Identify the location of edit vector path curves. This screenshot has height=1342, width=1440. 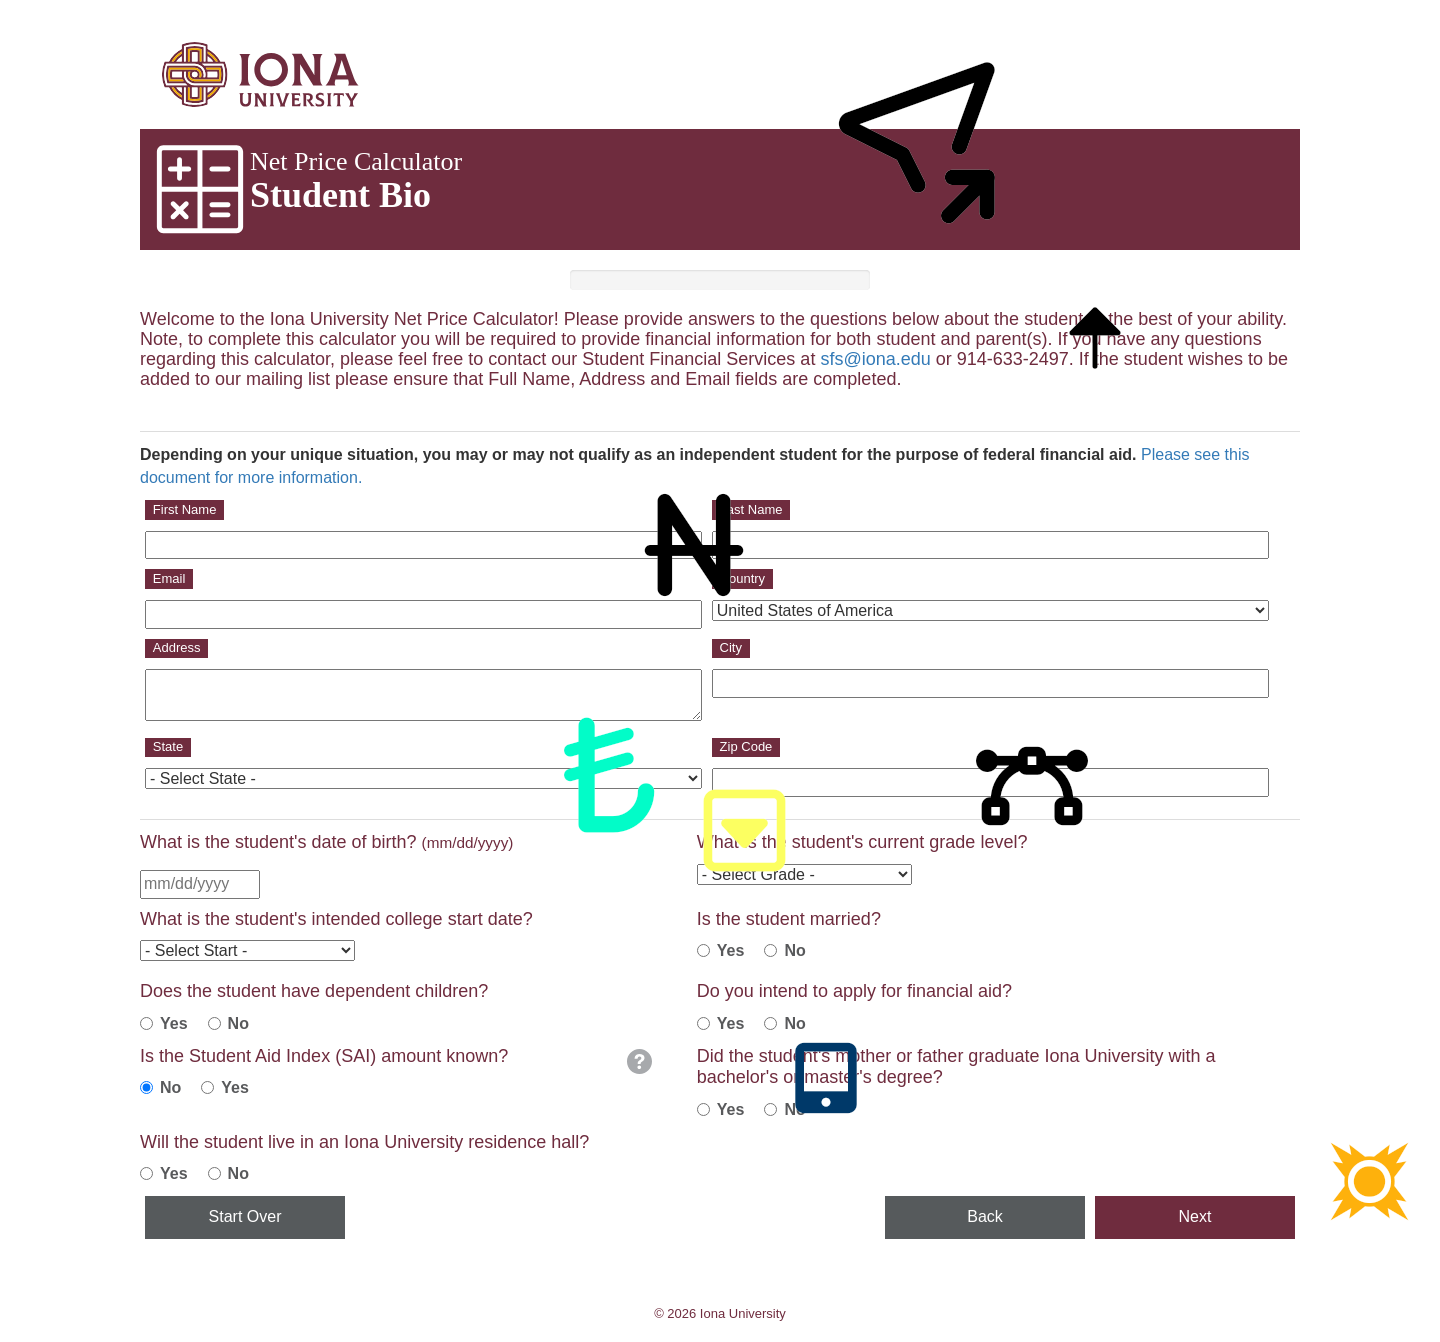
(1032, 786).